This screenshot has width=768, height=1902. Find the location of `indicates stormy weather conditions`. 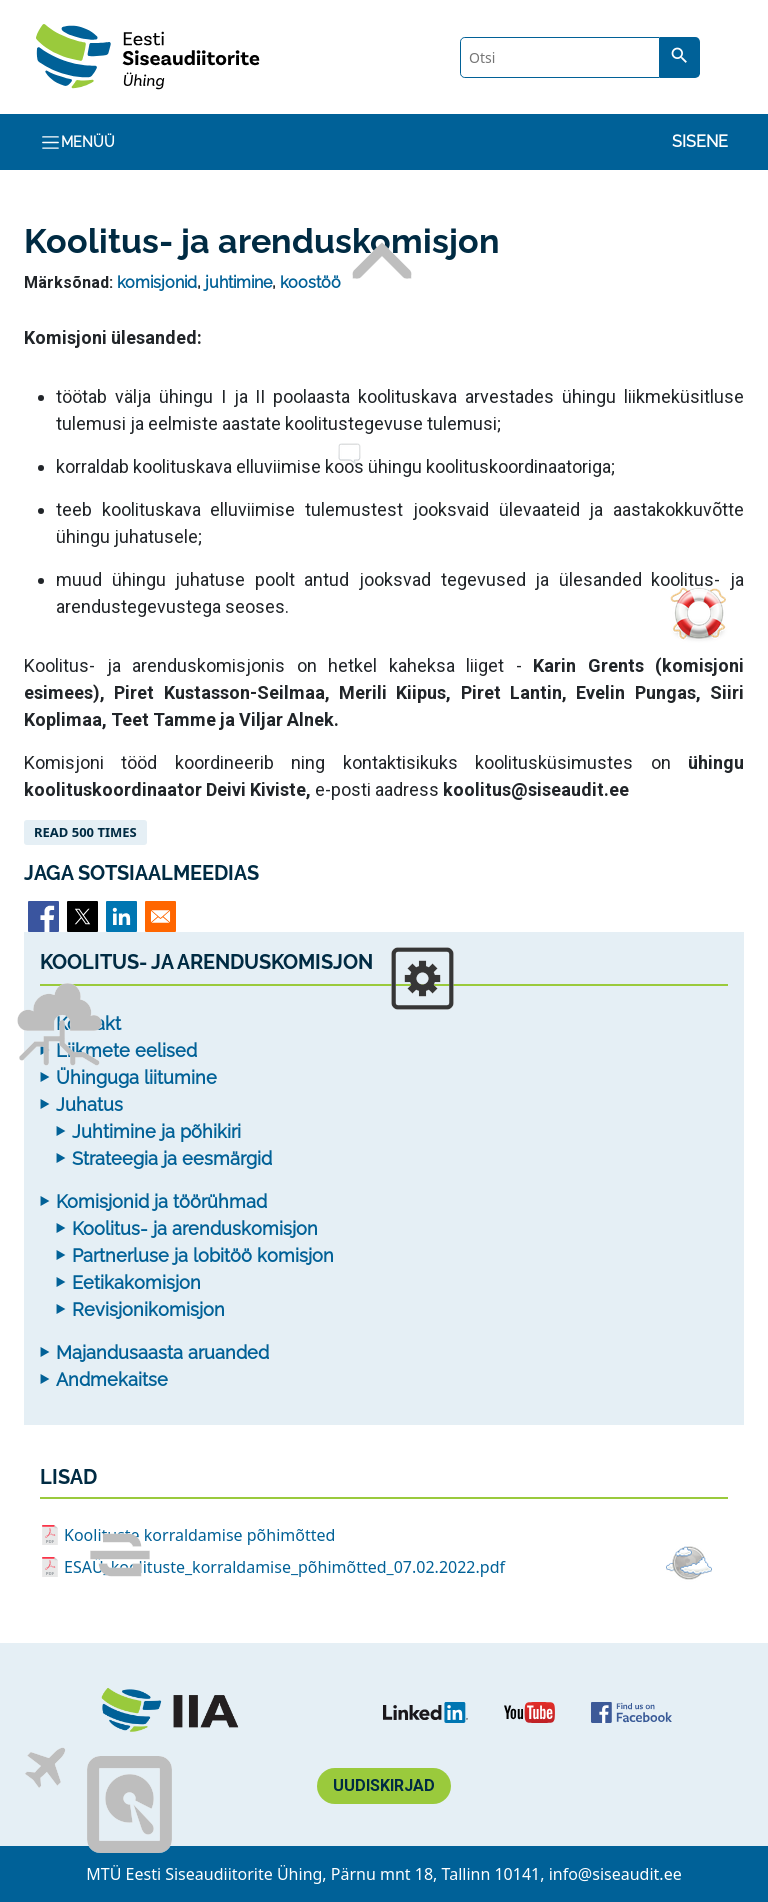

indicates stormy weather conditions is located at coordinates (59, 1025).